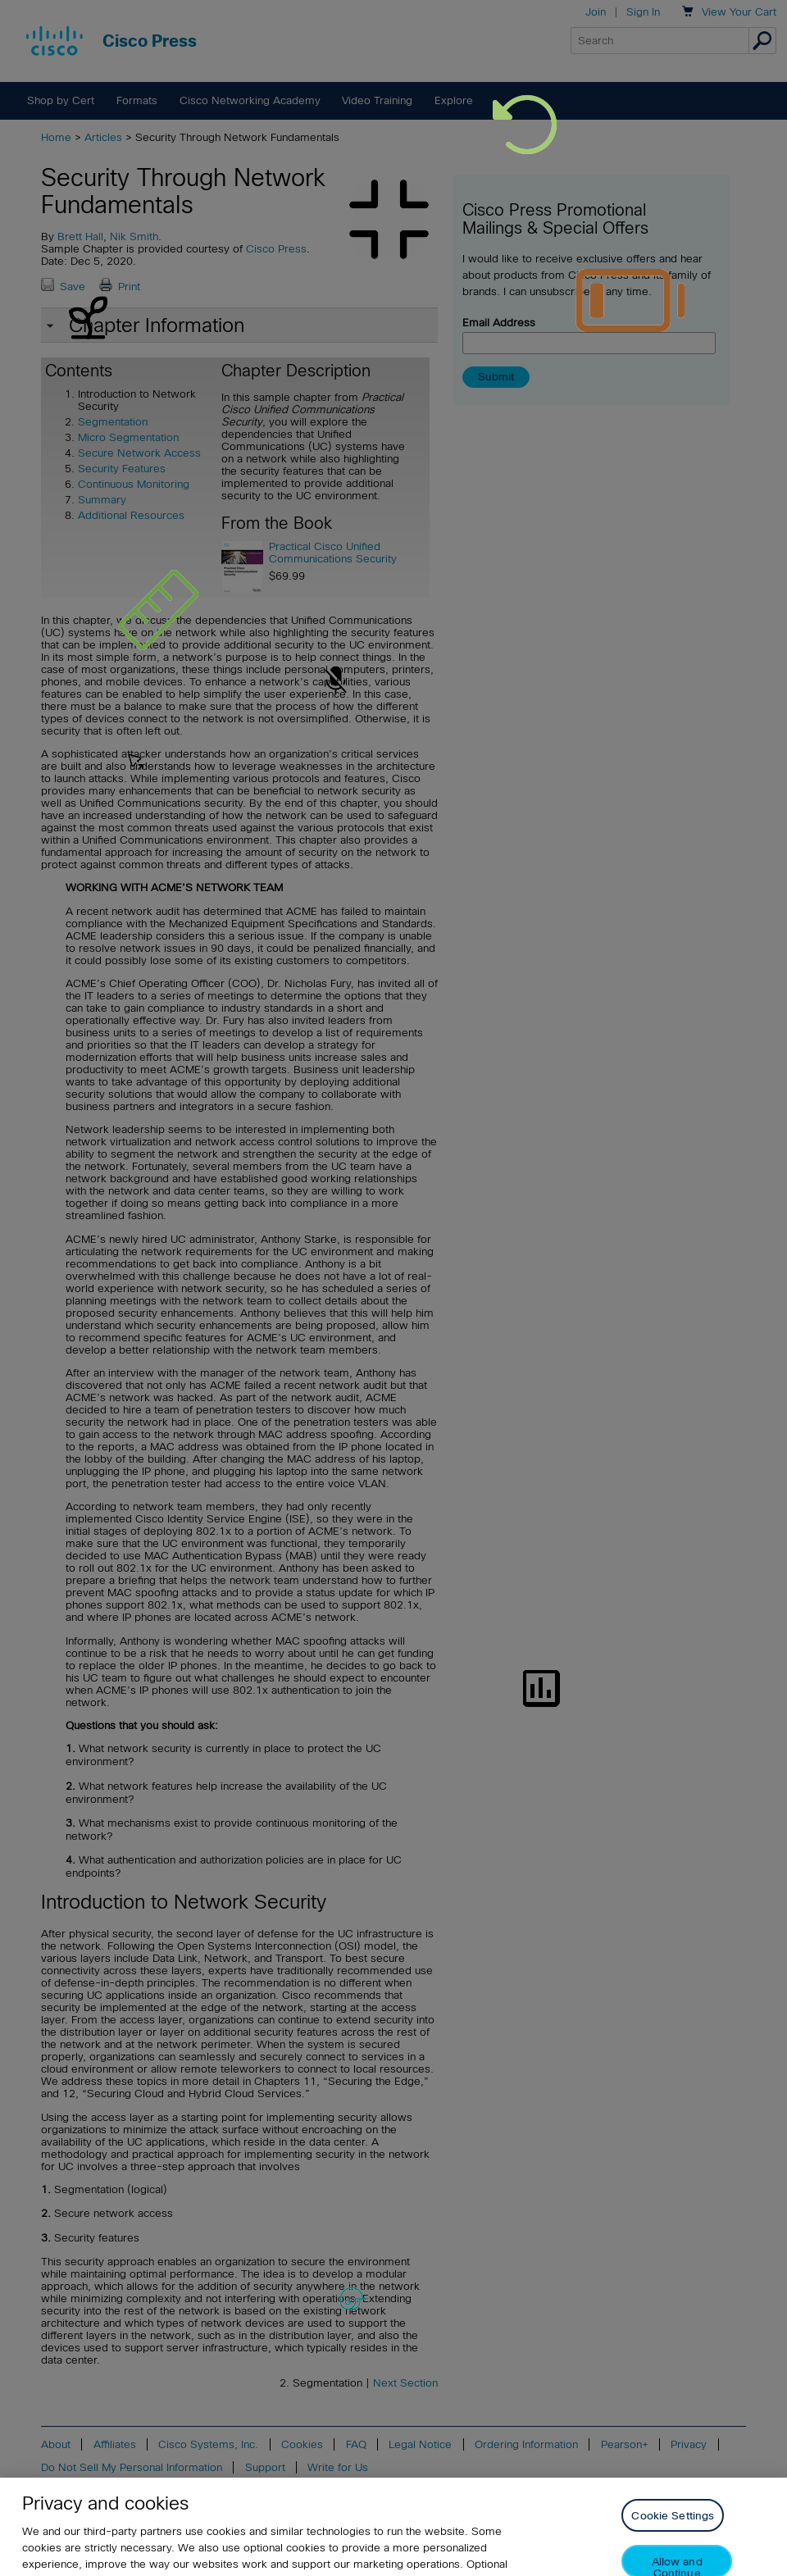 The height and width of the screenshot is (2576, 787). I want to click on access baseball or sports-related content, so click(353, 2299).